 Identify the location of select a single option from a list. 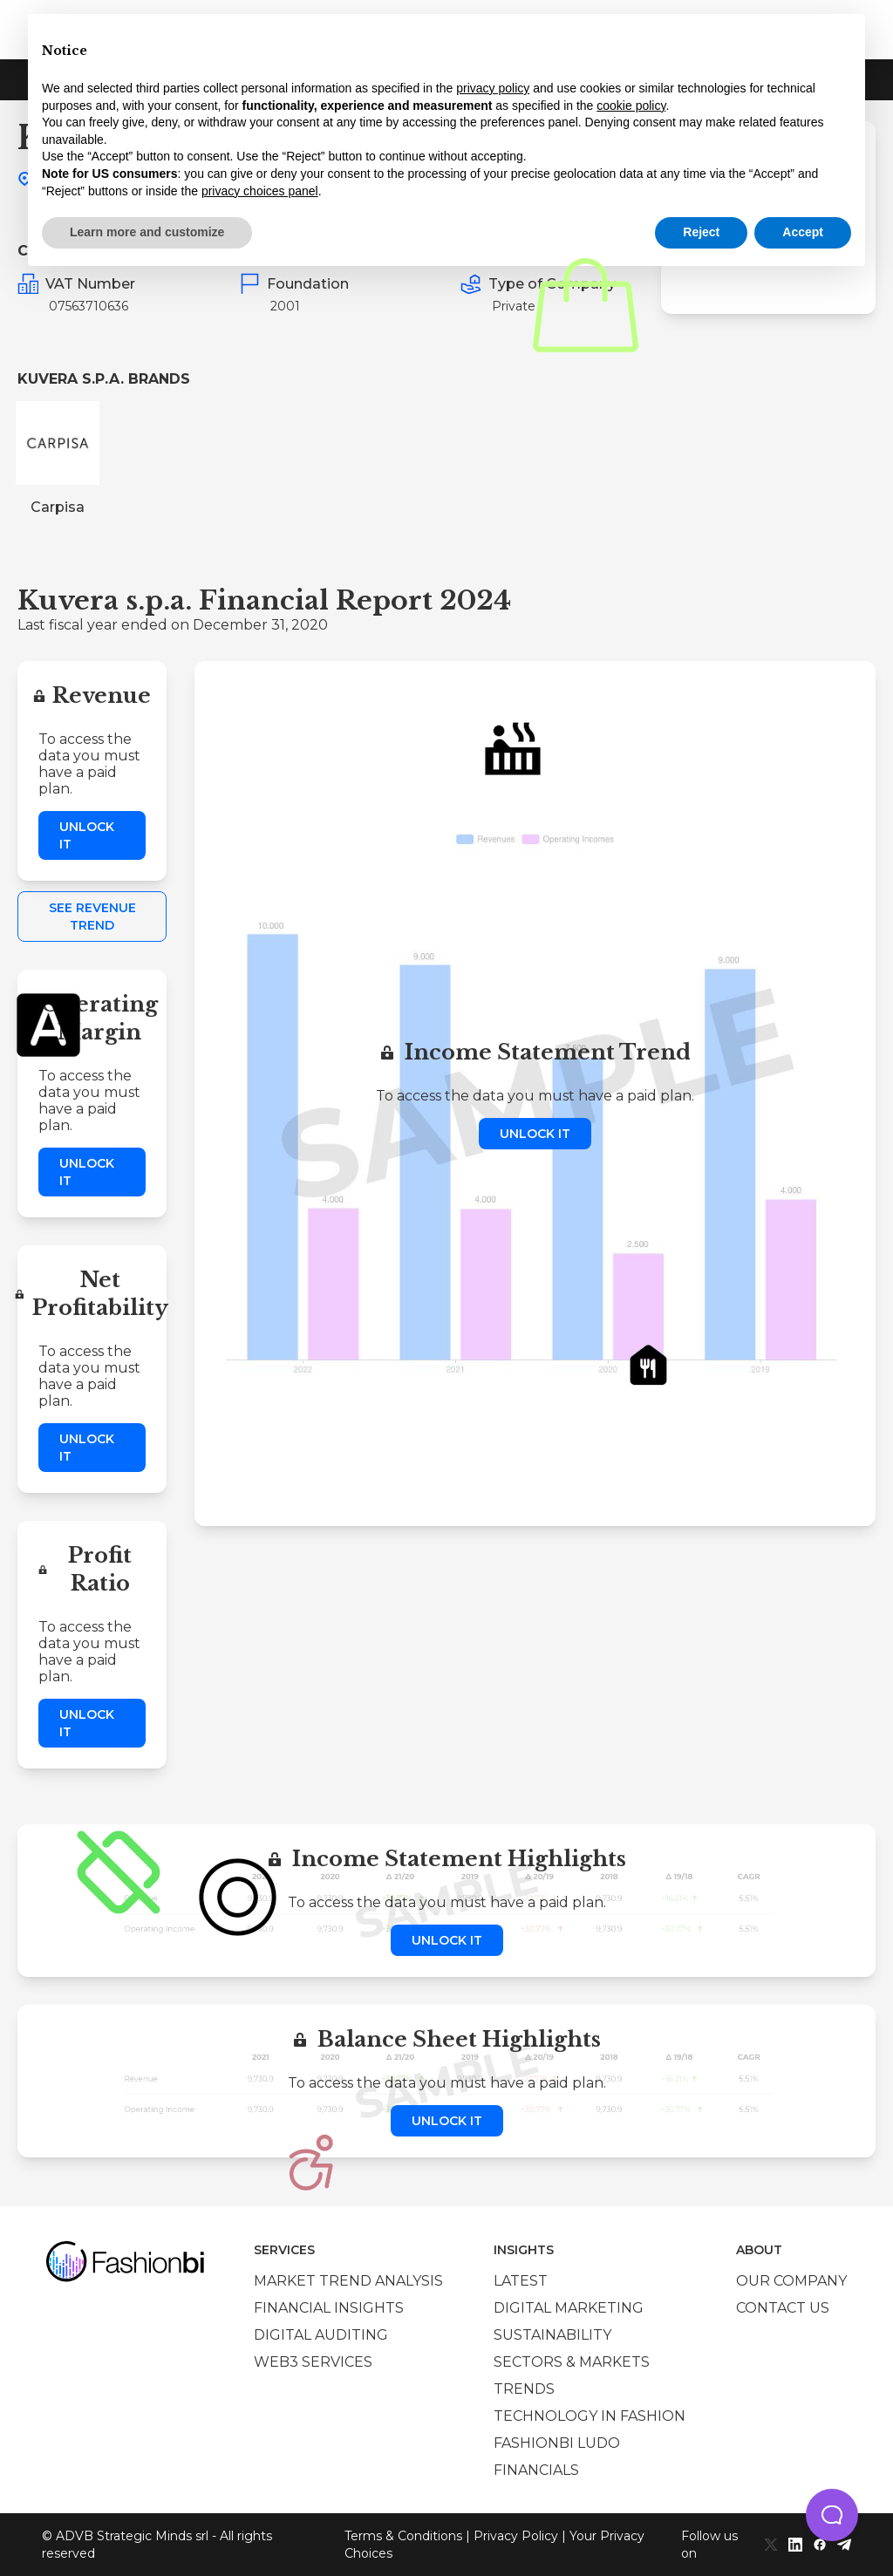
(237, 1897).